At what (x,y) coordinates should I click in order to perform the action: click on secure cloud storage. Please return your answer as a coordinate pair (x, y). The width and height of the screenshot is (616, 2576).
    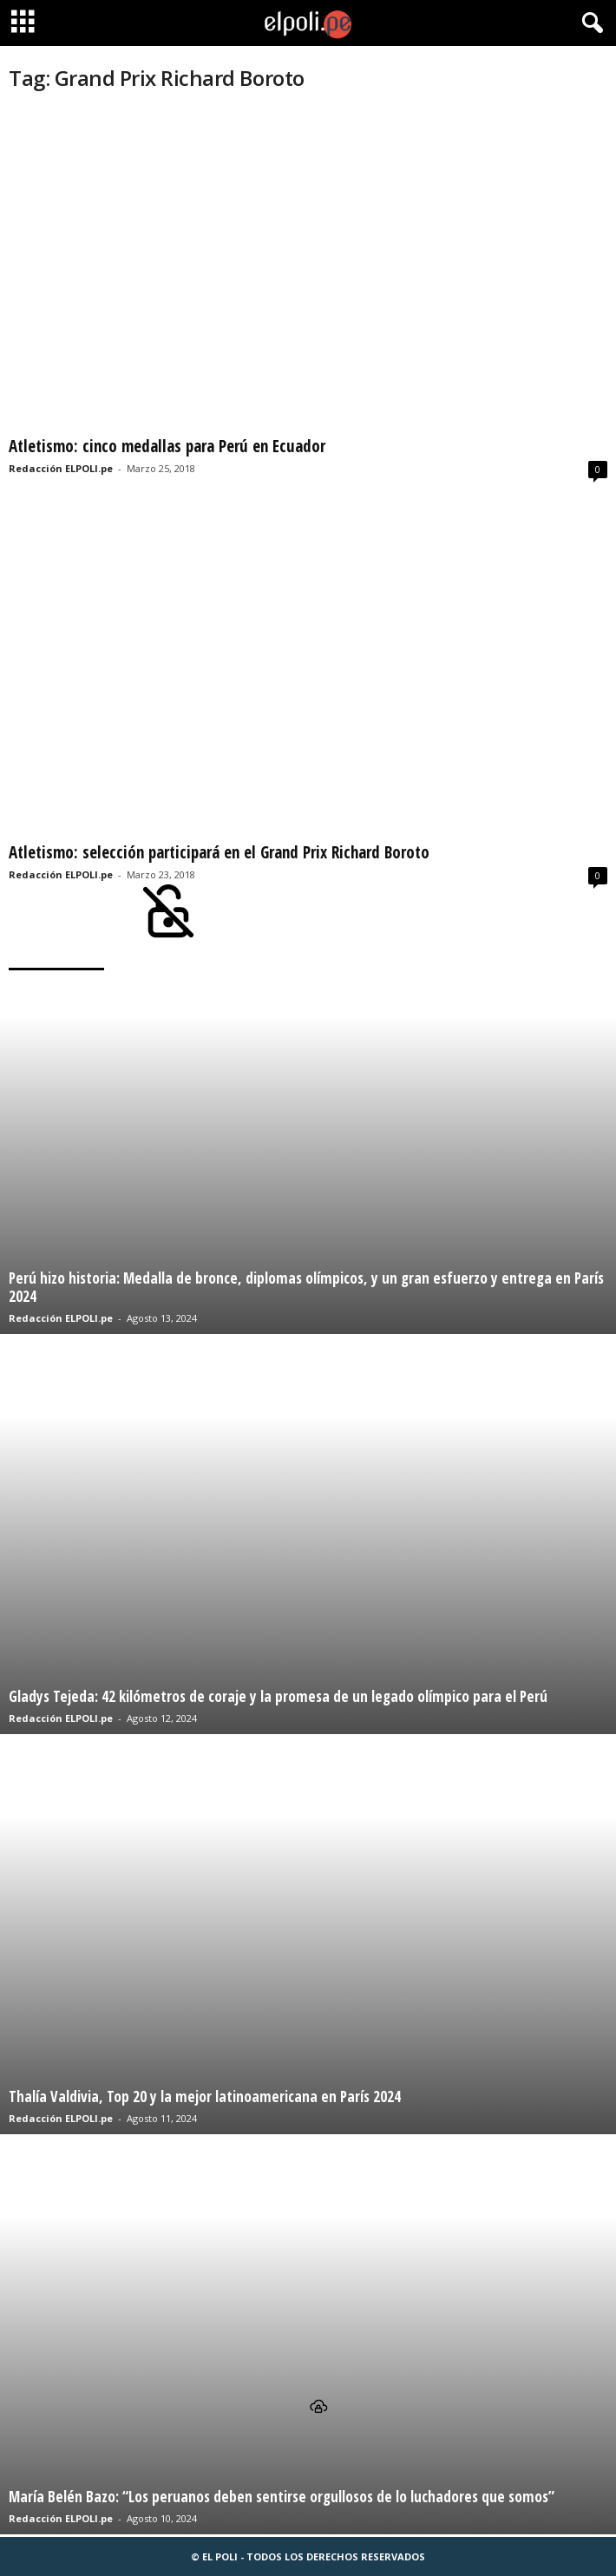
    Looking at the image, I should click on (318, 2406).